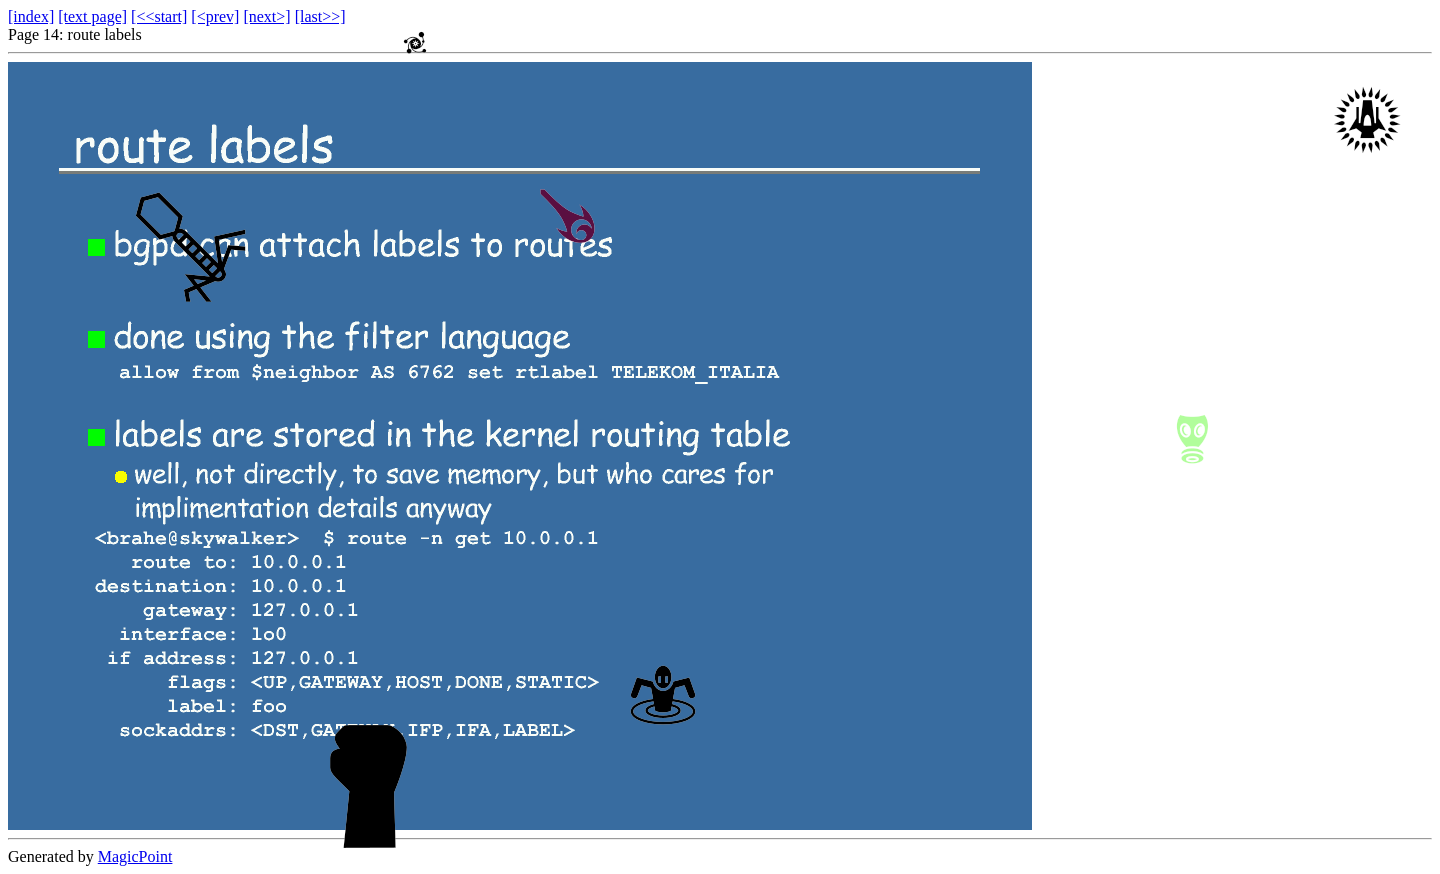 This screenshot has width=1440, height=874. What do you see at coordinates (415, 43) in the screenshot?
I see `activate black hole or gravity-based ability` at bounding box center [415, 43].